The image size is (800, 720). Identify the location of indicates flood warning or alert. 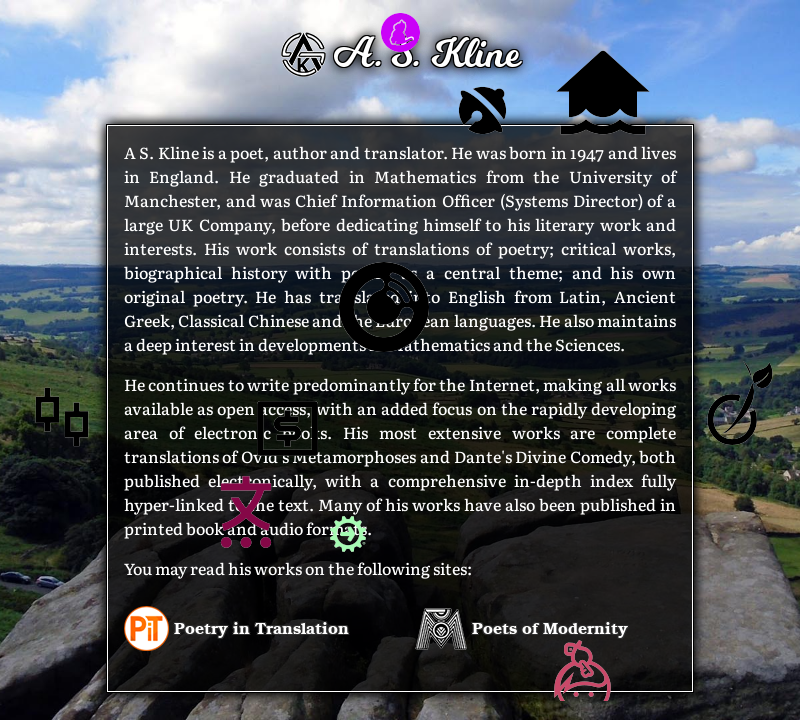
(603, 96).